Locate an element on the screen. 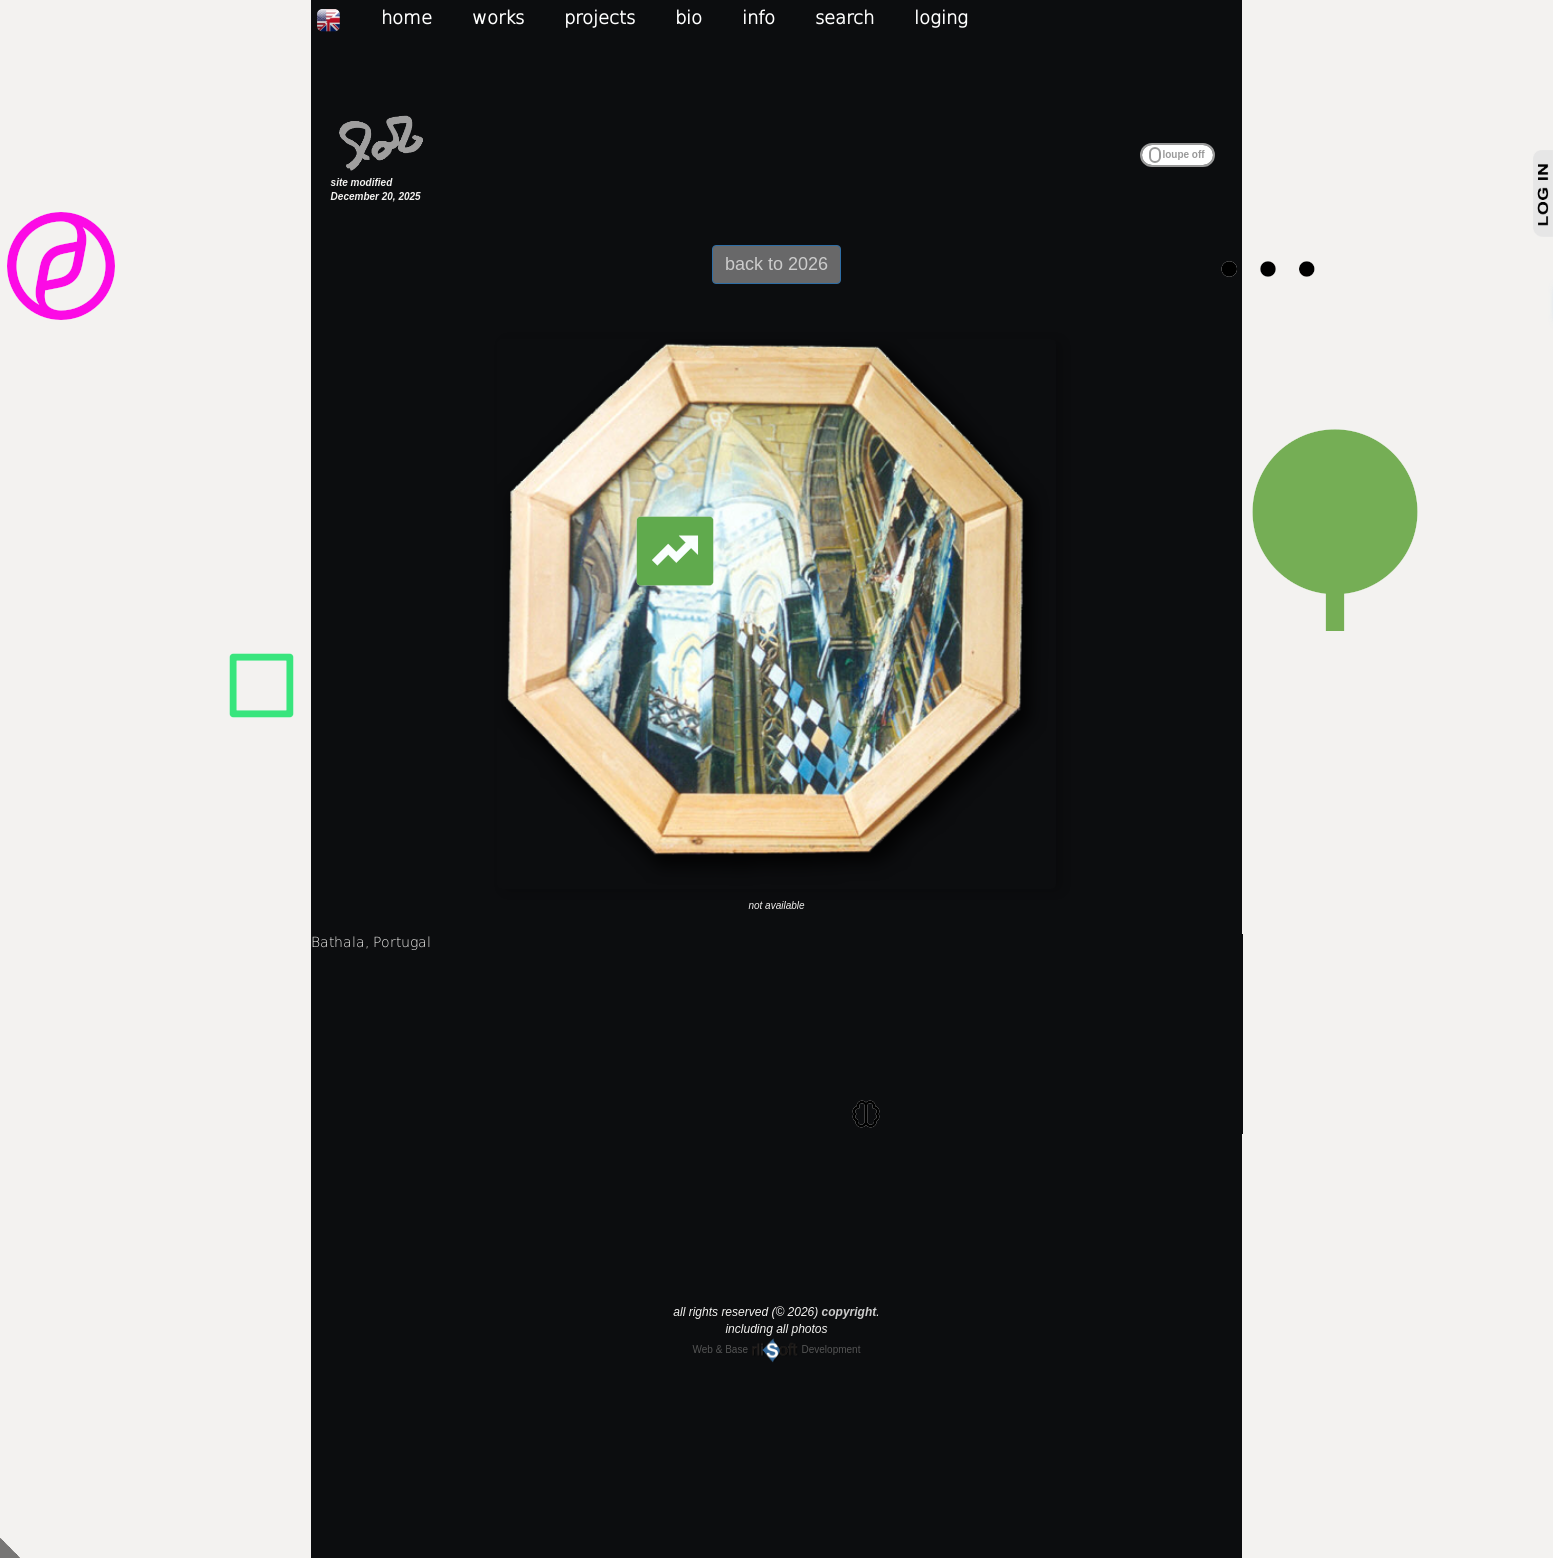  yandex cloud platform logo is located at coordinates (61, 266).